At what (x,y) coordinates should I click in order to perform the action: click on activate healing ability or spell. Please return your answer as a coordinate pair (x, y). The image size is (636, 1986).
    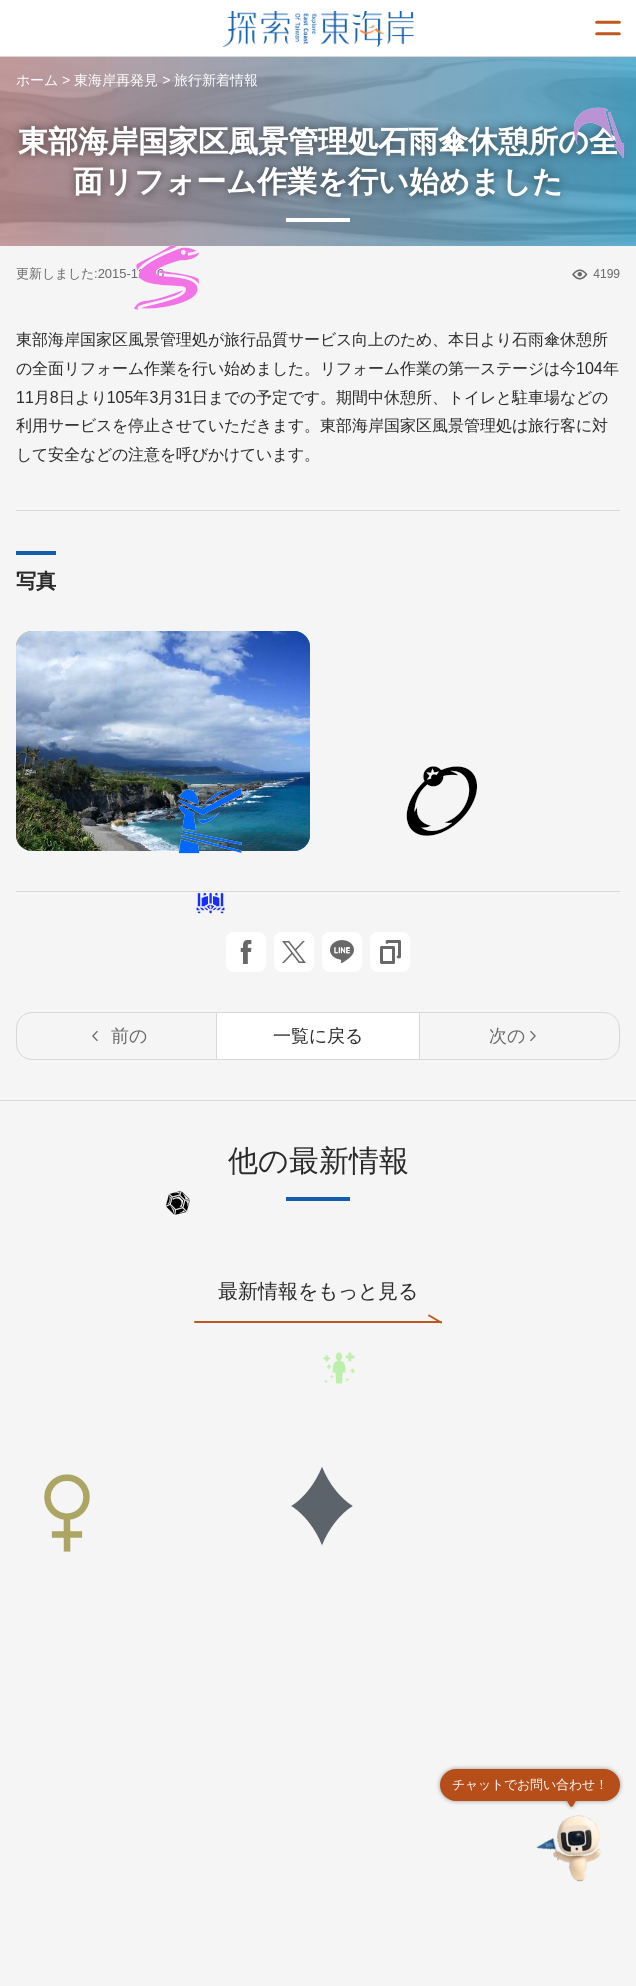
    Looking at the image, I should click on (339, 1368).